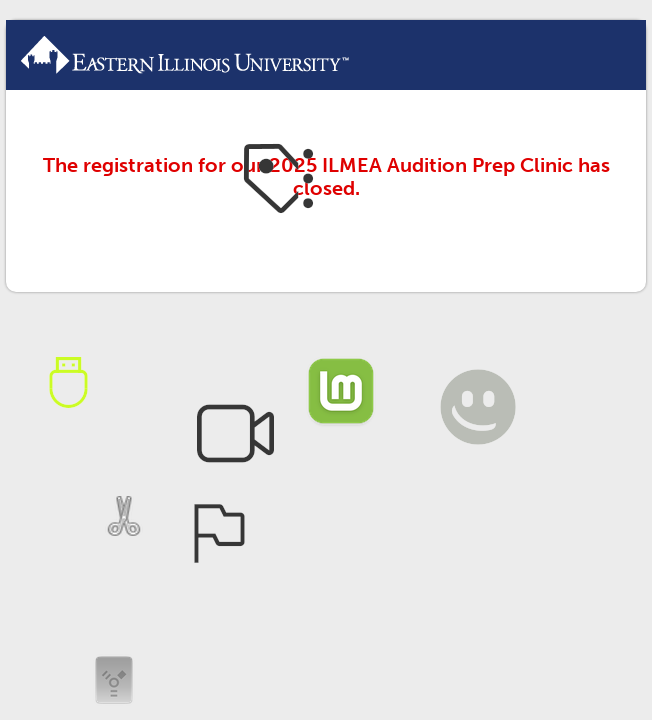 This screenshot has height=720, width=652. I want to click on start a video call, so click(235, 433).